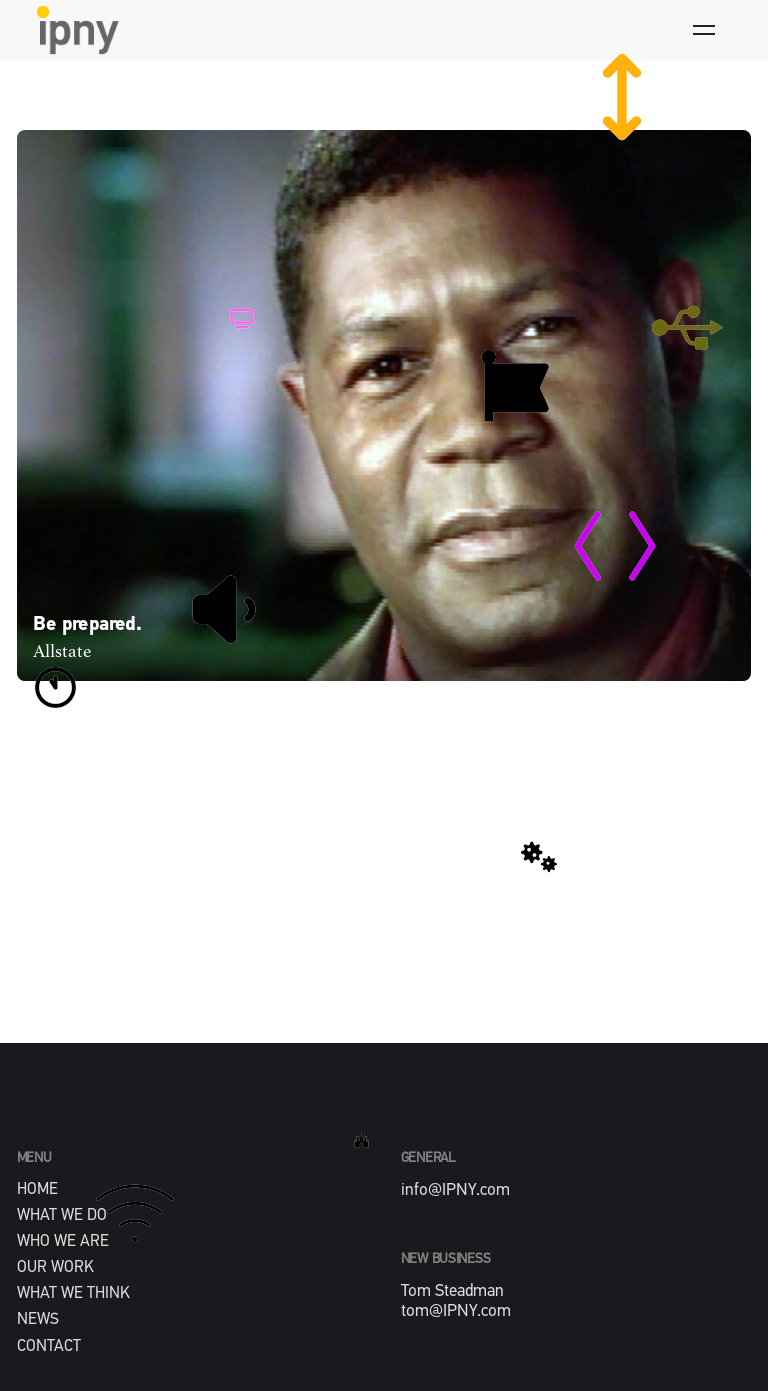 The image size is (768, 1391). What do you see at coordinates (55, 687) in the screenshot?
I see `indicates the current time (11 o'clock)` at bounding box center [55, 687].